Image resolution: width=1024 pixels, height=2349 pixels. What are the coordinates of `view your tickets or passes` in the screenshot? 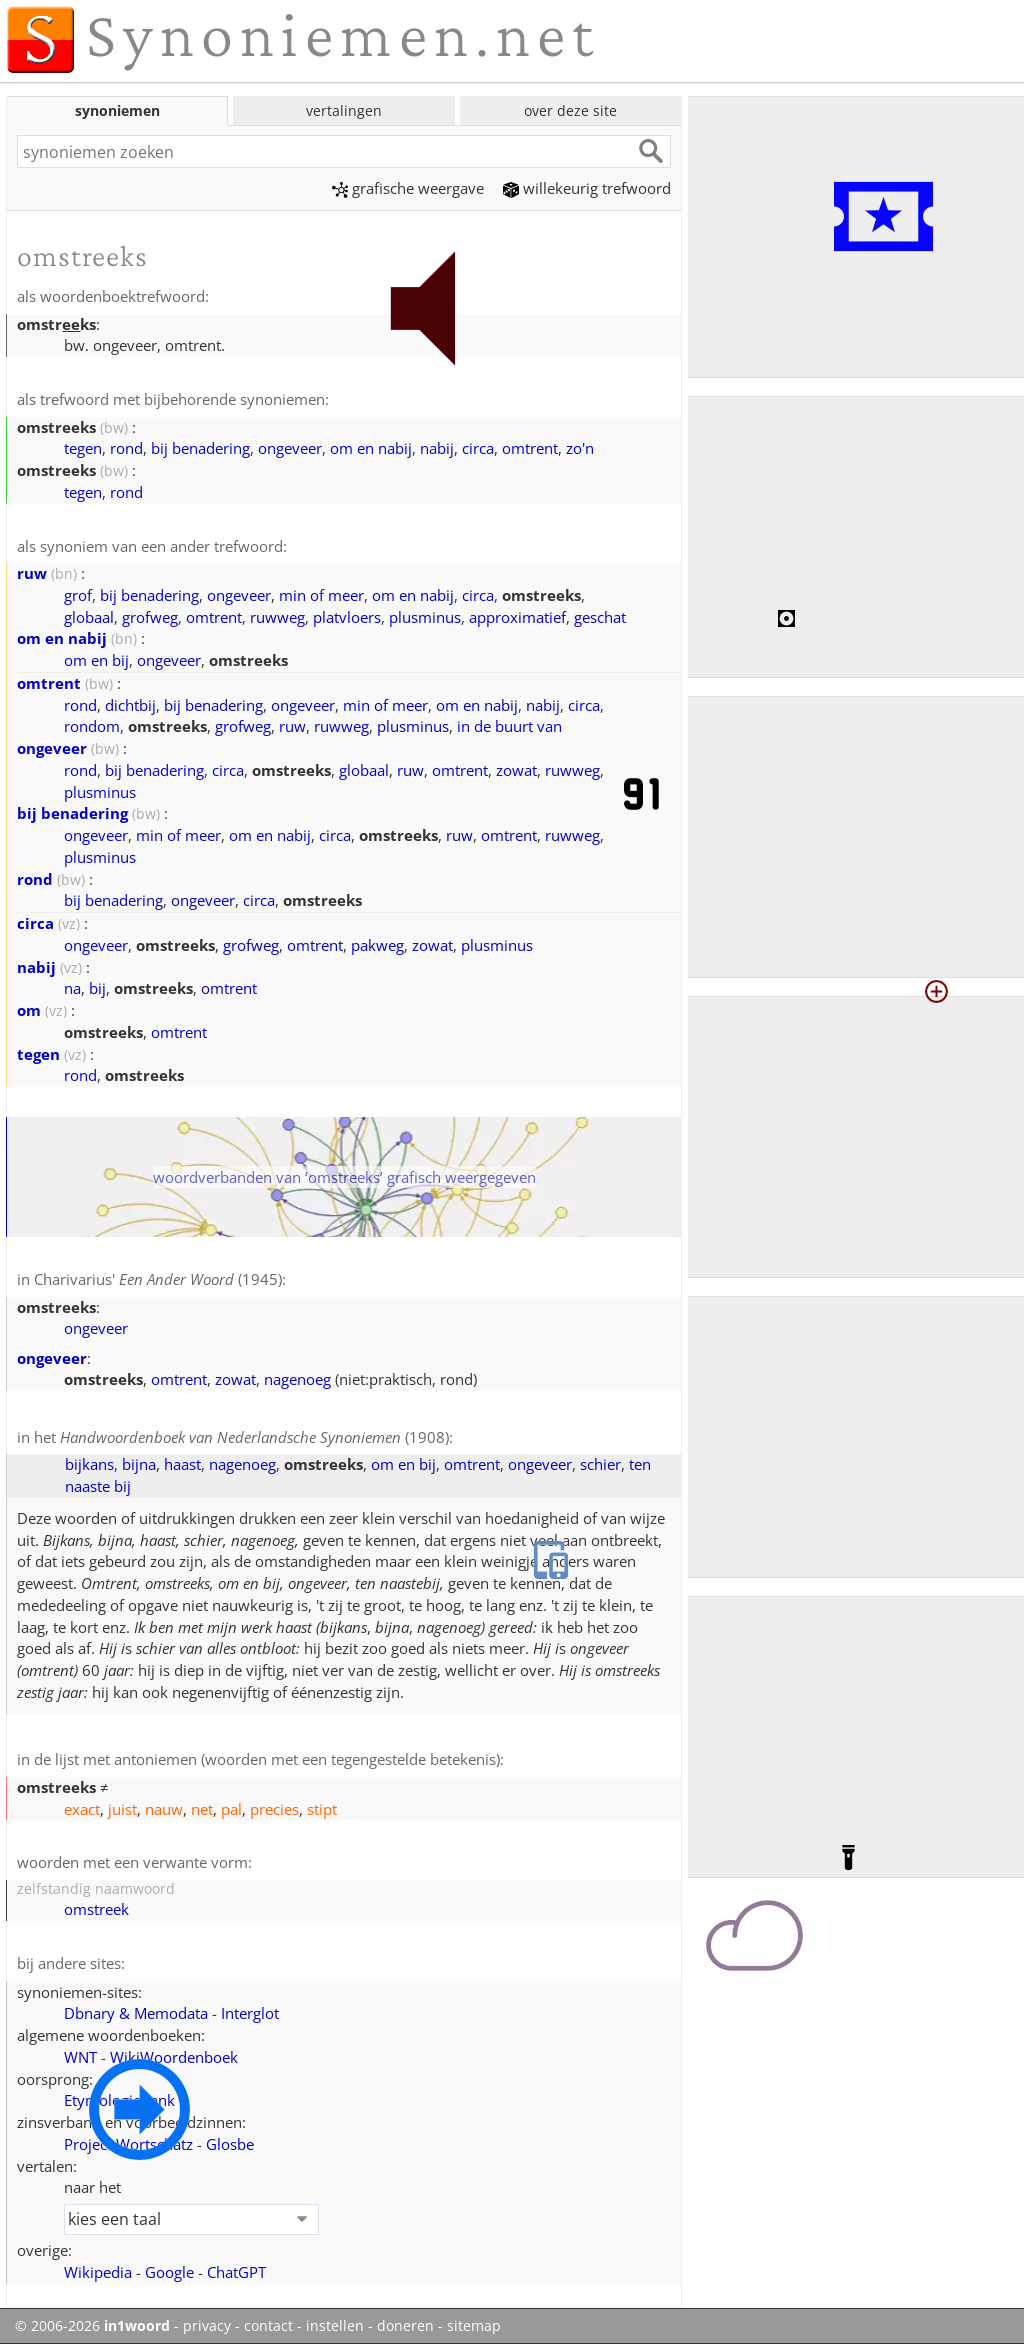 It's located at (883, 216).